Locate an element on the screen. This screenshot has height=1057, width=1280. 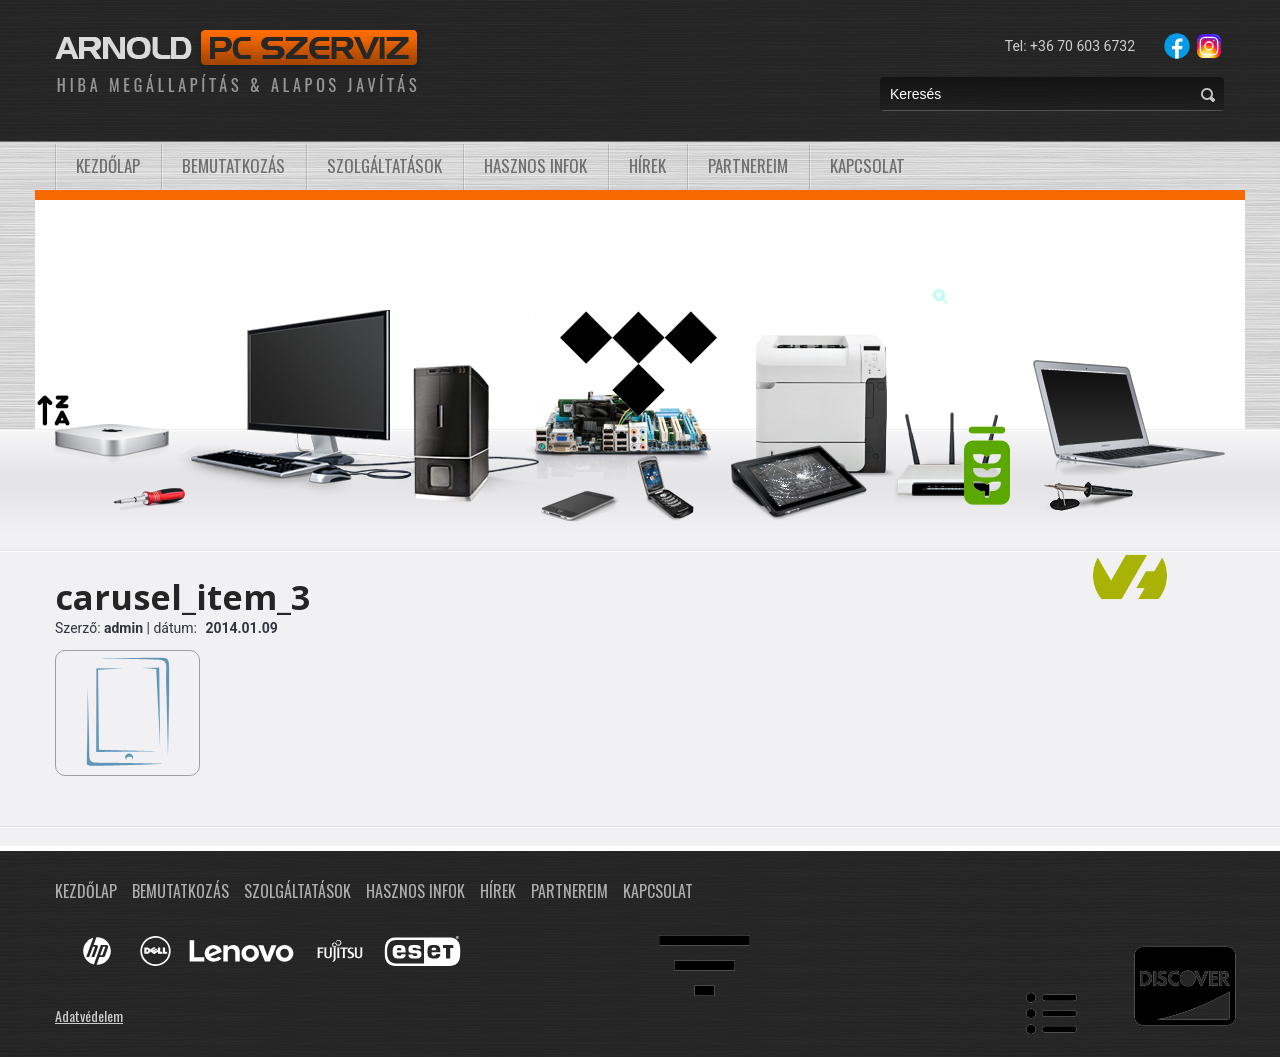
OVH cloud hosting services logo is located at coordinates (1130, 577).